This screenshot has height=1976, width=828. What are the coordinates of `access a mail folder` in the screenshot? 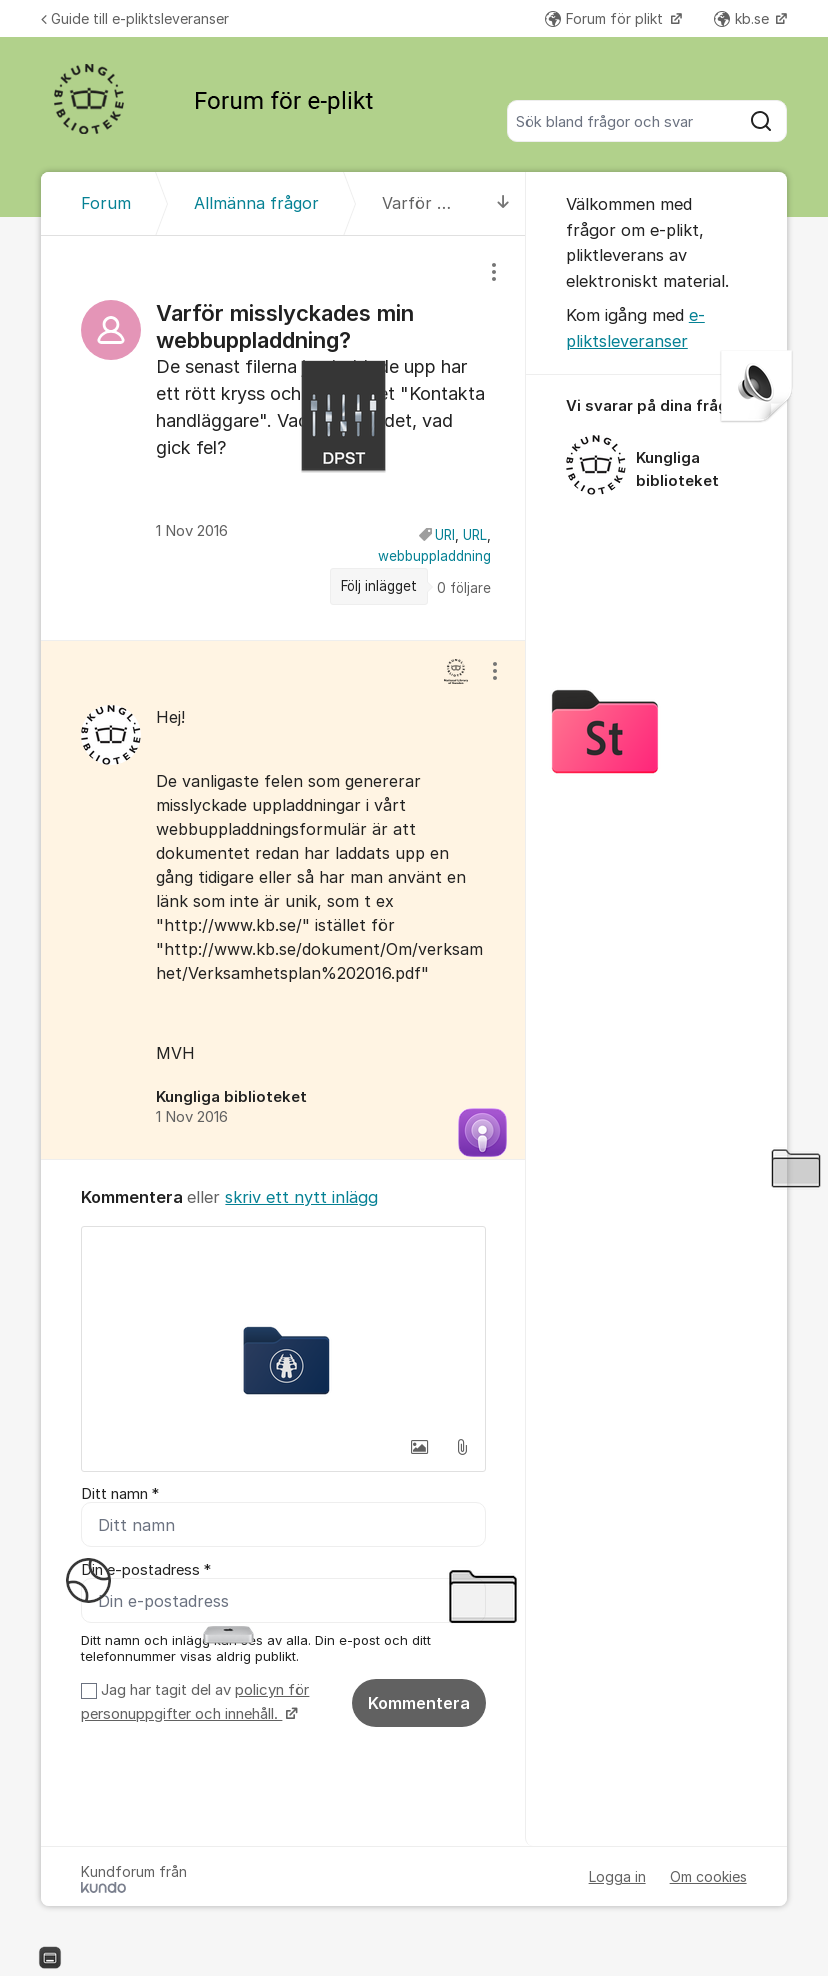 It's located at (483, 1596).